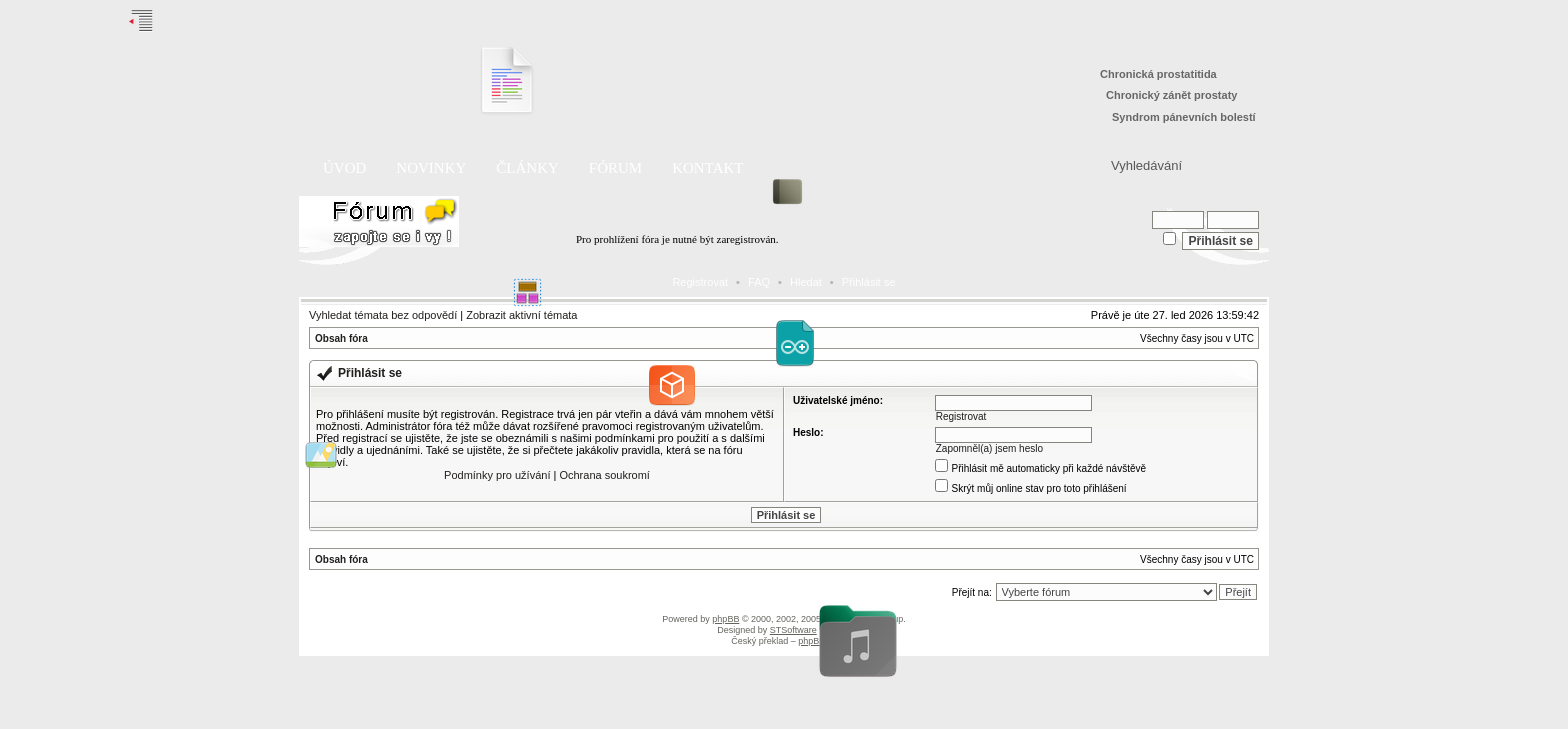 Image resolution: width=1568 pixels, height=729 pixels. What do you see at coordinates (507, 81) in the screenshot?
I see `a script or code file` at bounding box center [507, 81].